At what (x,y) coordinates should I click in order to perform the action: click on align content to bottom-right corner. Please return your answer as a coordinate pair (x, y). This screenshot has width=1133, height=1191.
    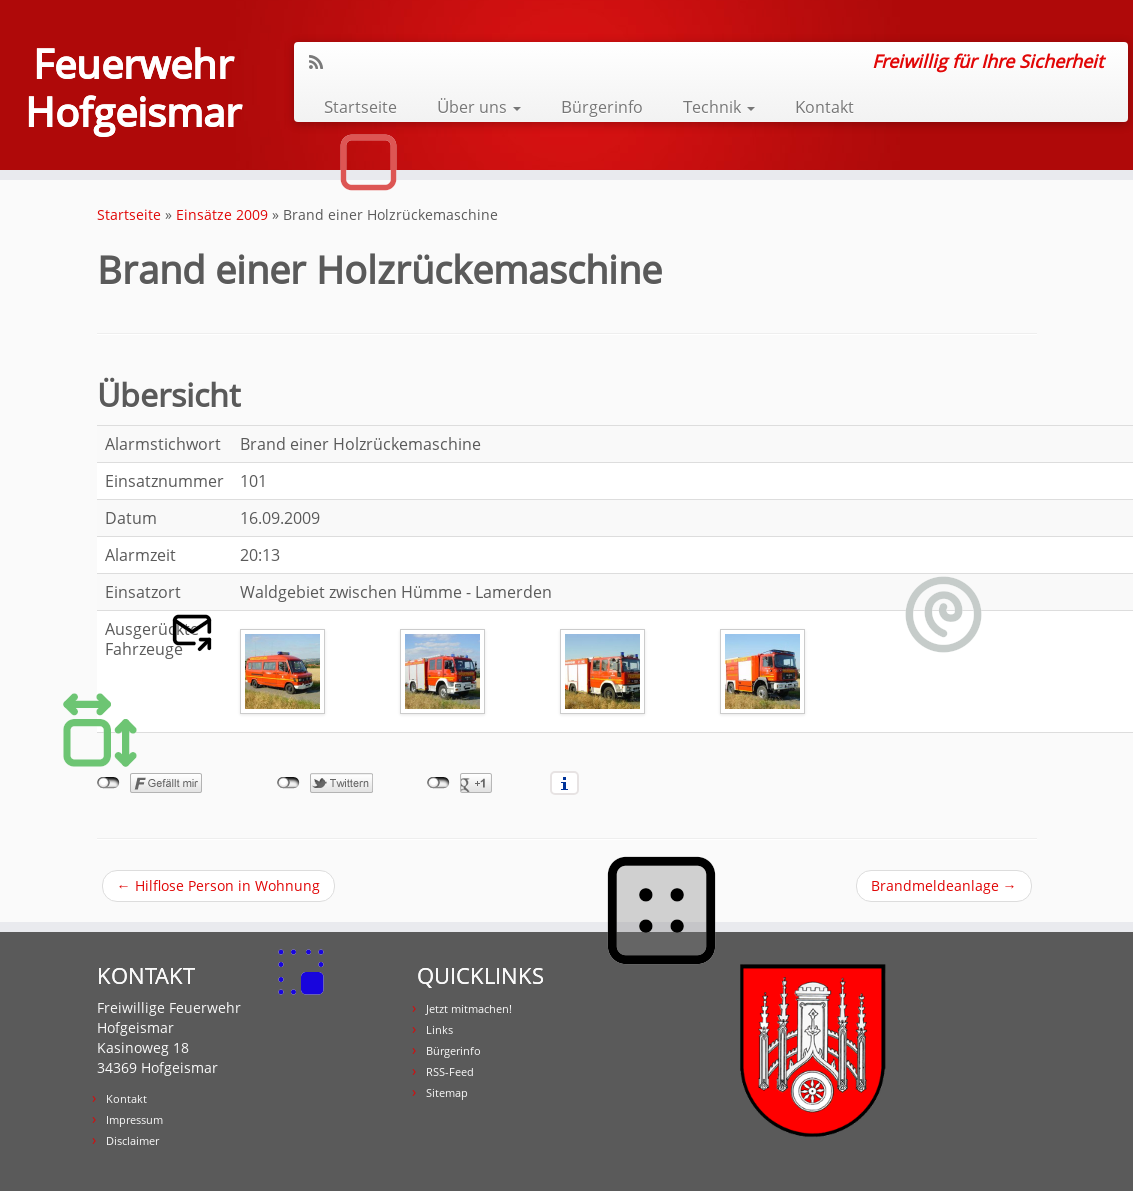
    Looking at the image, I should click on (301, 972).